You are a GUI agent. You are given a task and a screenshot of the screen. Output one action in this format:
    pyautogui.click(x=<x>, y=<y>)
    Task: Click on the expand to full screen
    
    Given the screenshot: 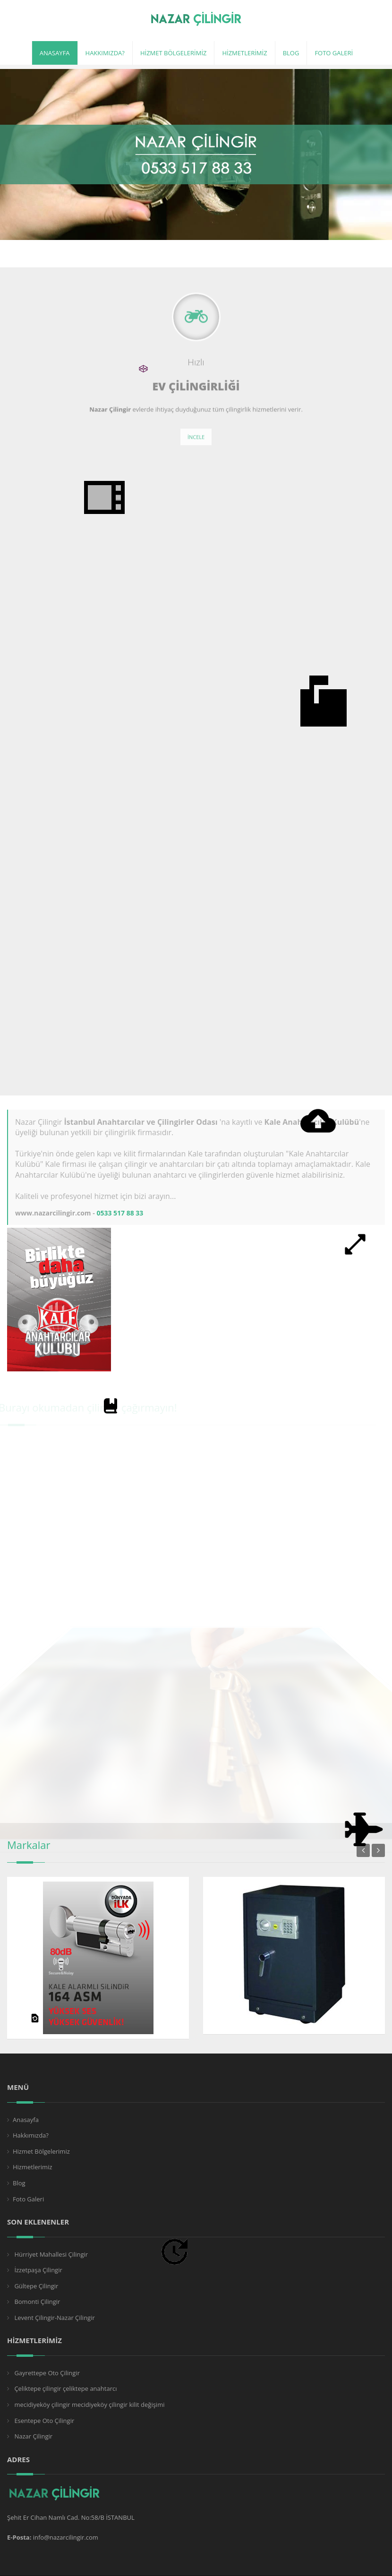 What is the action you would take?
    pyautogui.click(x=355, y=1244)
    